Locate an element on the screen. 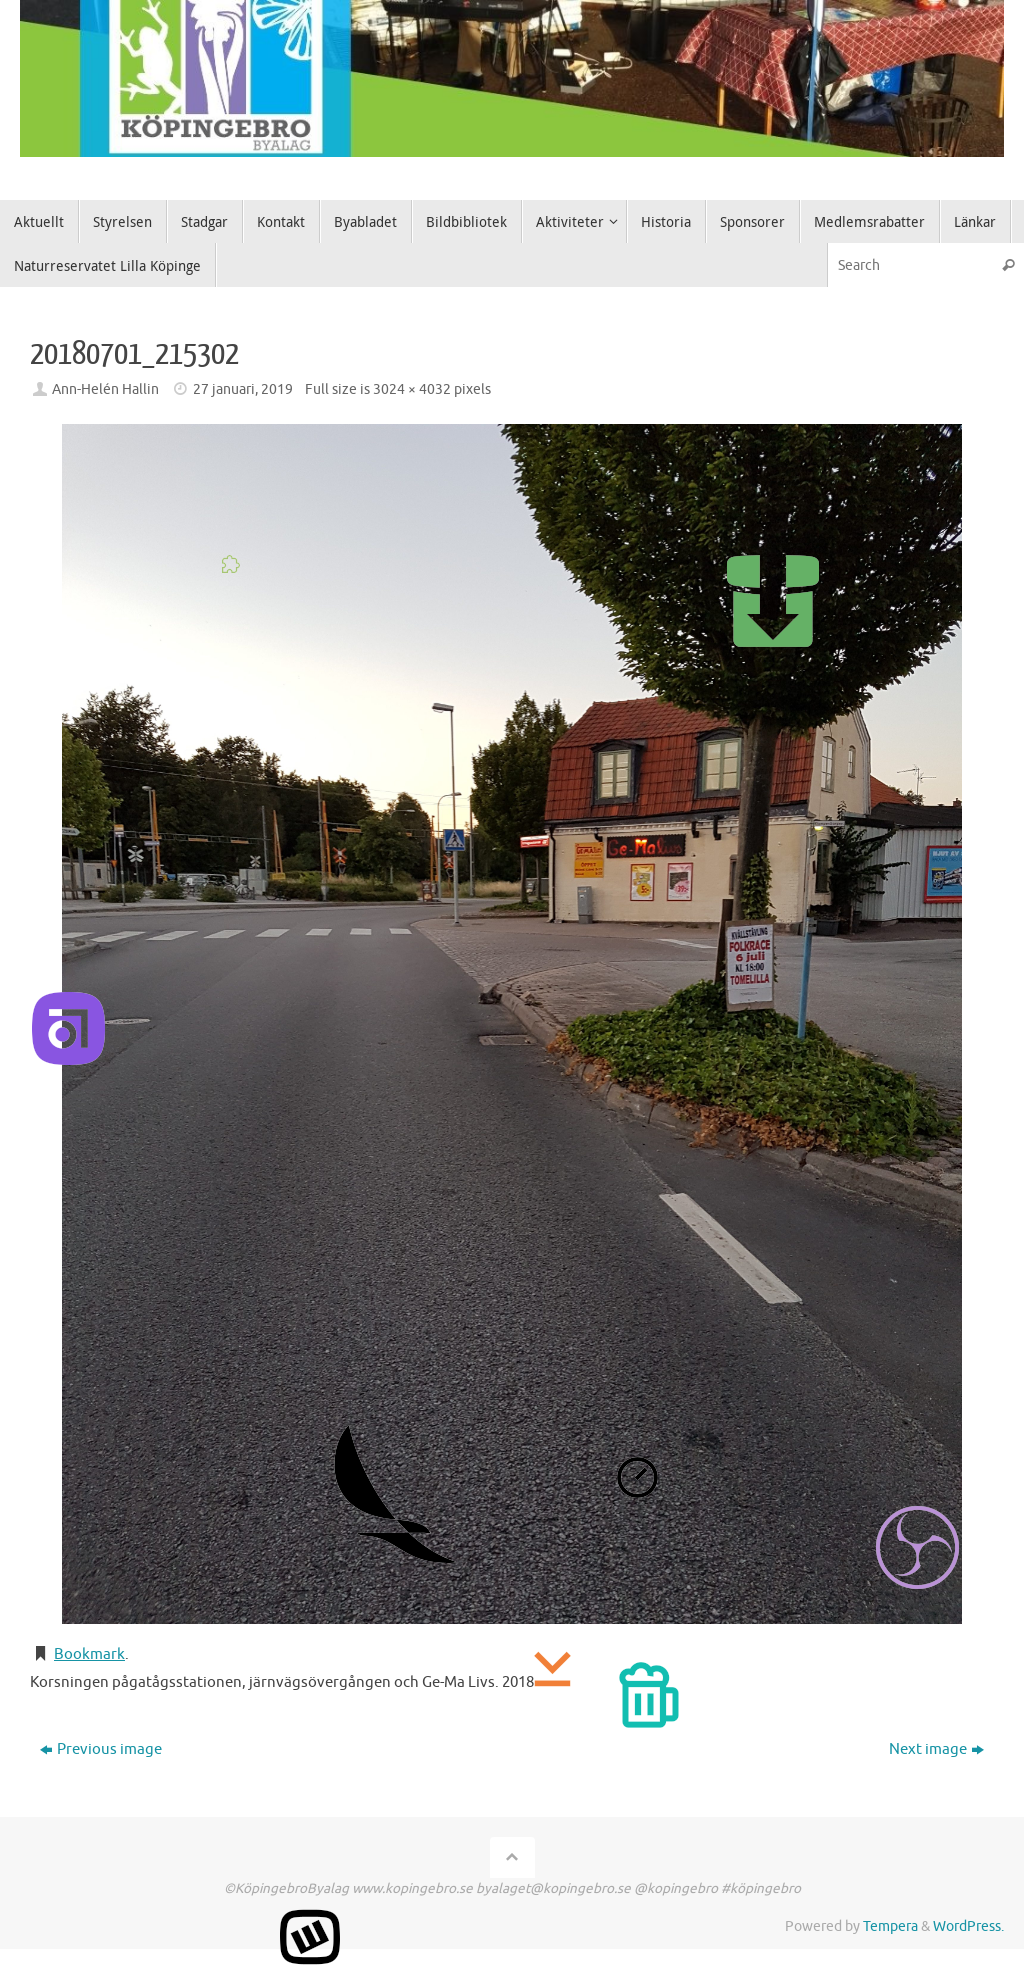  browse nearby bars or pubs is located at coordinates (650, 1696).